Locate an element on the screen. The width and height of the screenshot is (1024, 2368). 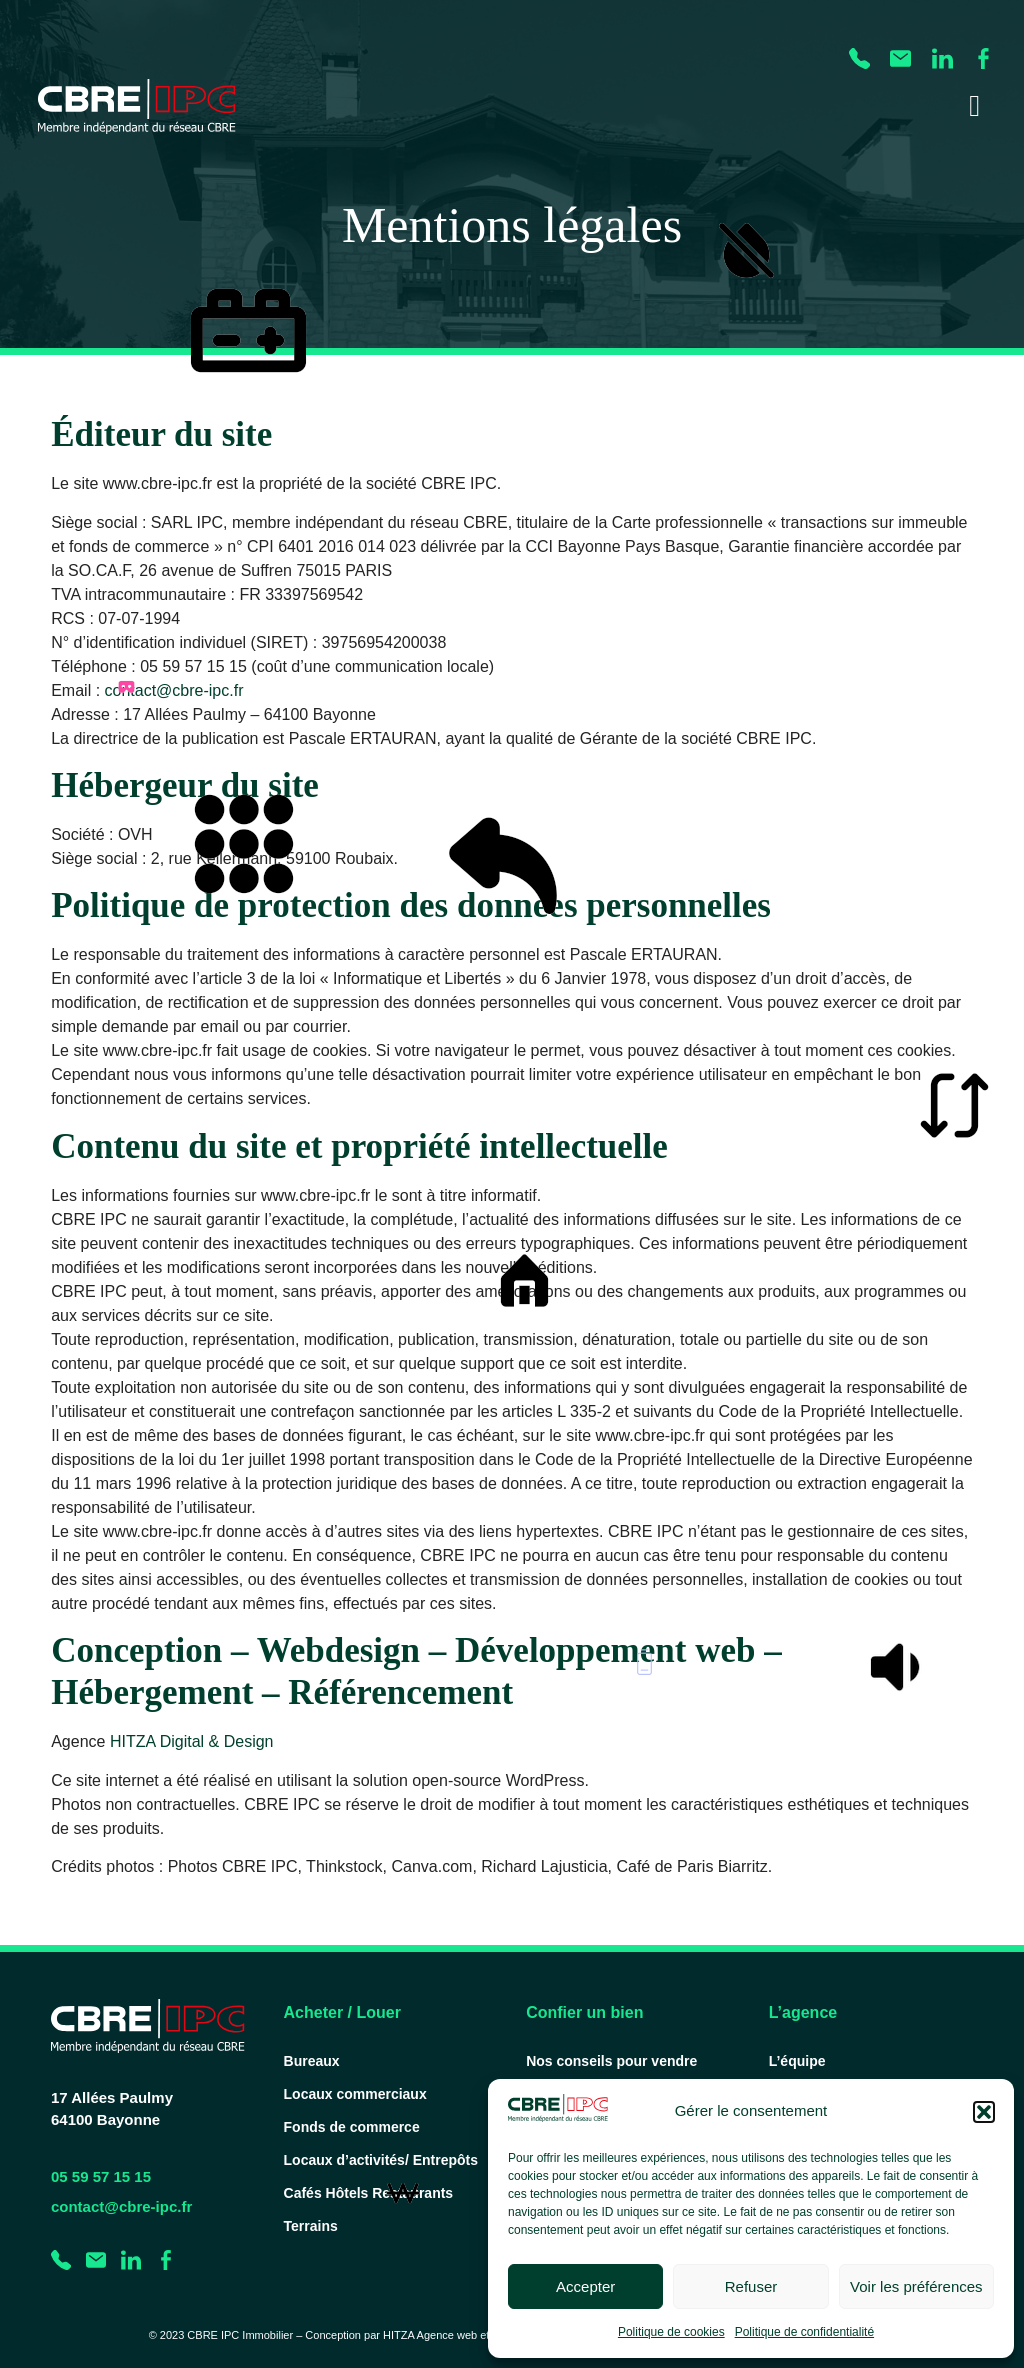
access virtual reality or VR mode is located at coordinates (126, 686).